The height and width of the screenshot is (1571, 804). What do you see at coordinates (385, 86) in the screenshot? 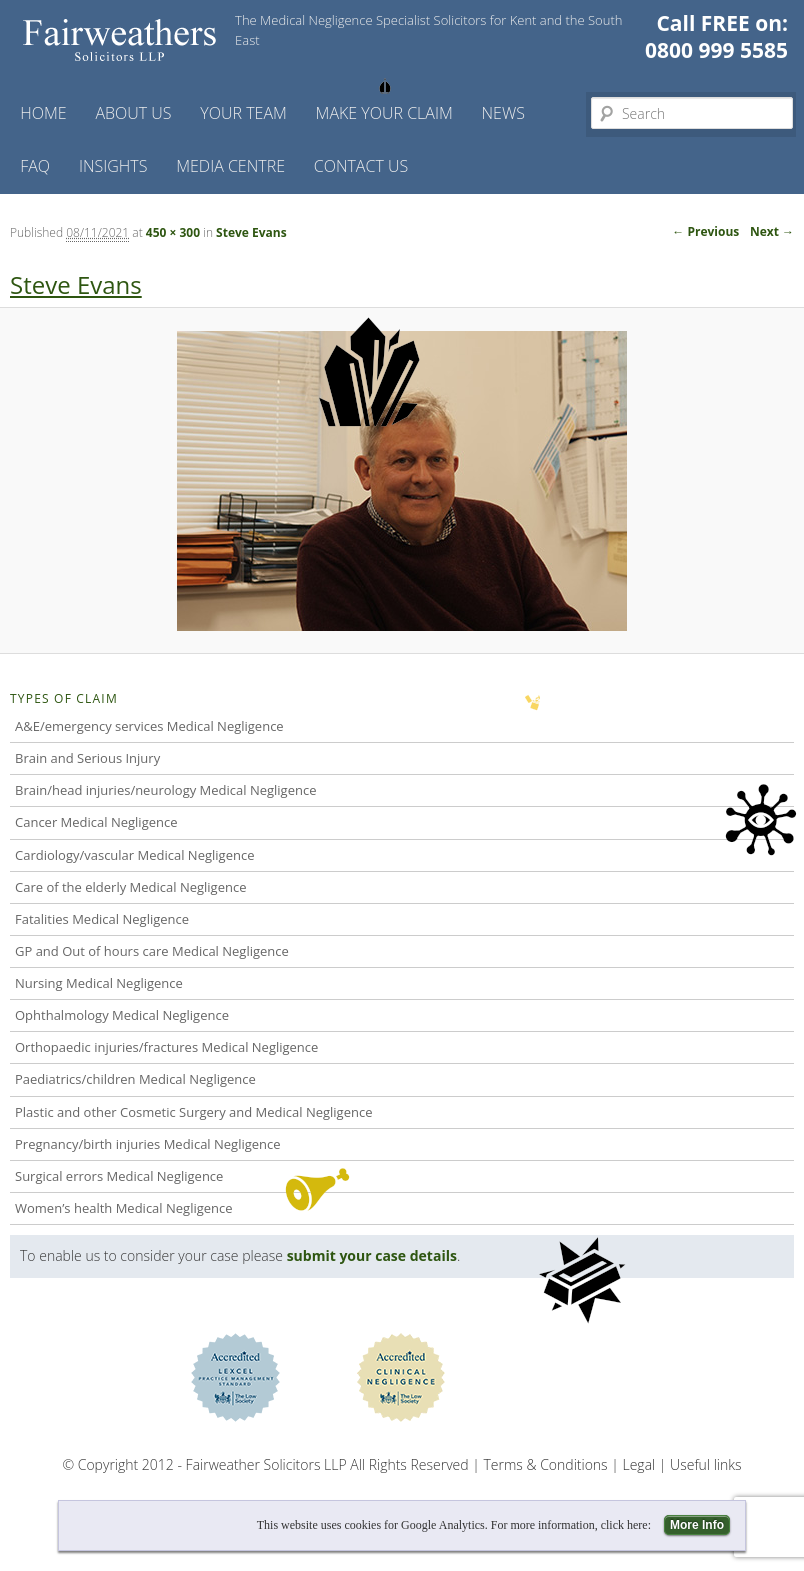
I see `indicates religious or papal content` at bounding box center [385, 86].